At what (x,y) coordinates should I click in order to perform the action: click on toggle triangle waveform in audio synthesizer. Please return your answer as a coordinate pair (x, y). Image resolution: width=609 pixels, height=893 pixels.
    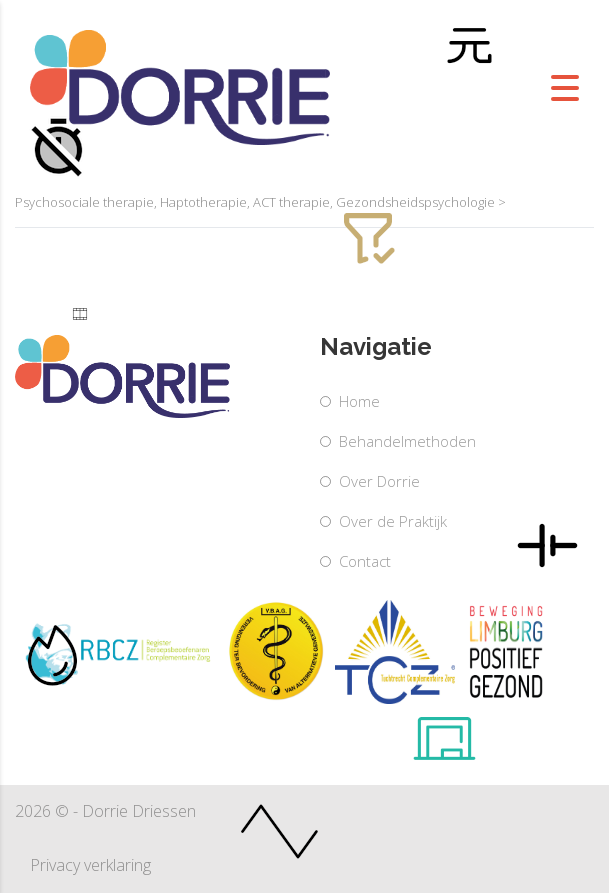
    Looking at the image, I should click on (279, 831).